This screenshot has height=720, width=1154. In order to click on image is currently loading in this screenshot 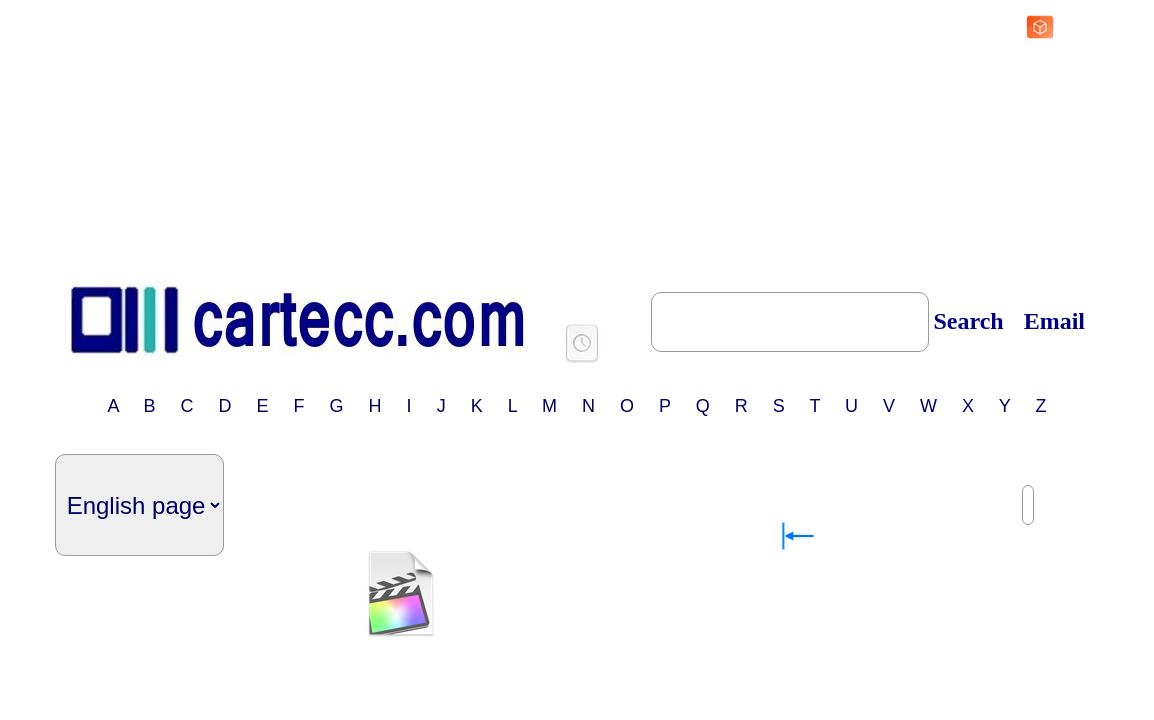, I will do `click(582, 343)`.